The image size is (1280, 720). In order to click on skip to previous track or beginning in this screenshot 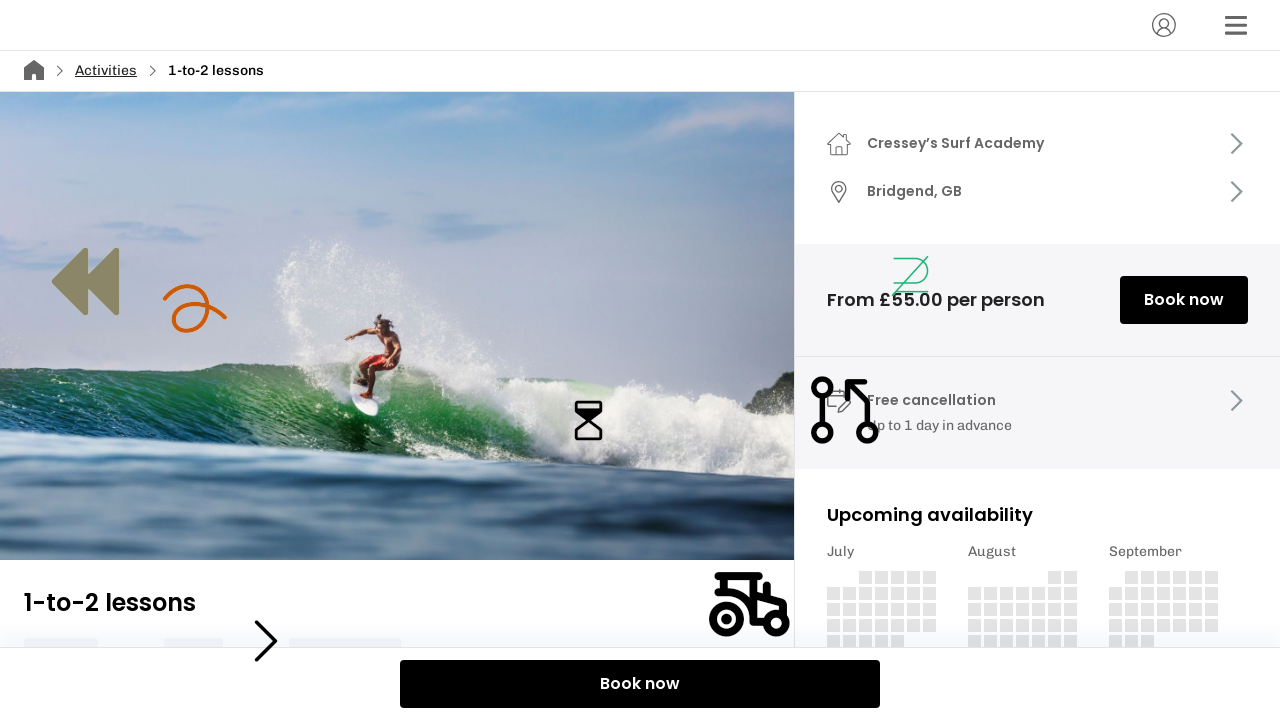, I will do `click(88, 281)`.